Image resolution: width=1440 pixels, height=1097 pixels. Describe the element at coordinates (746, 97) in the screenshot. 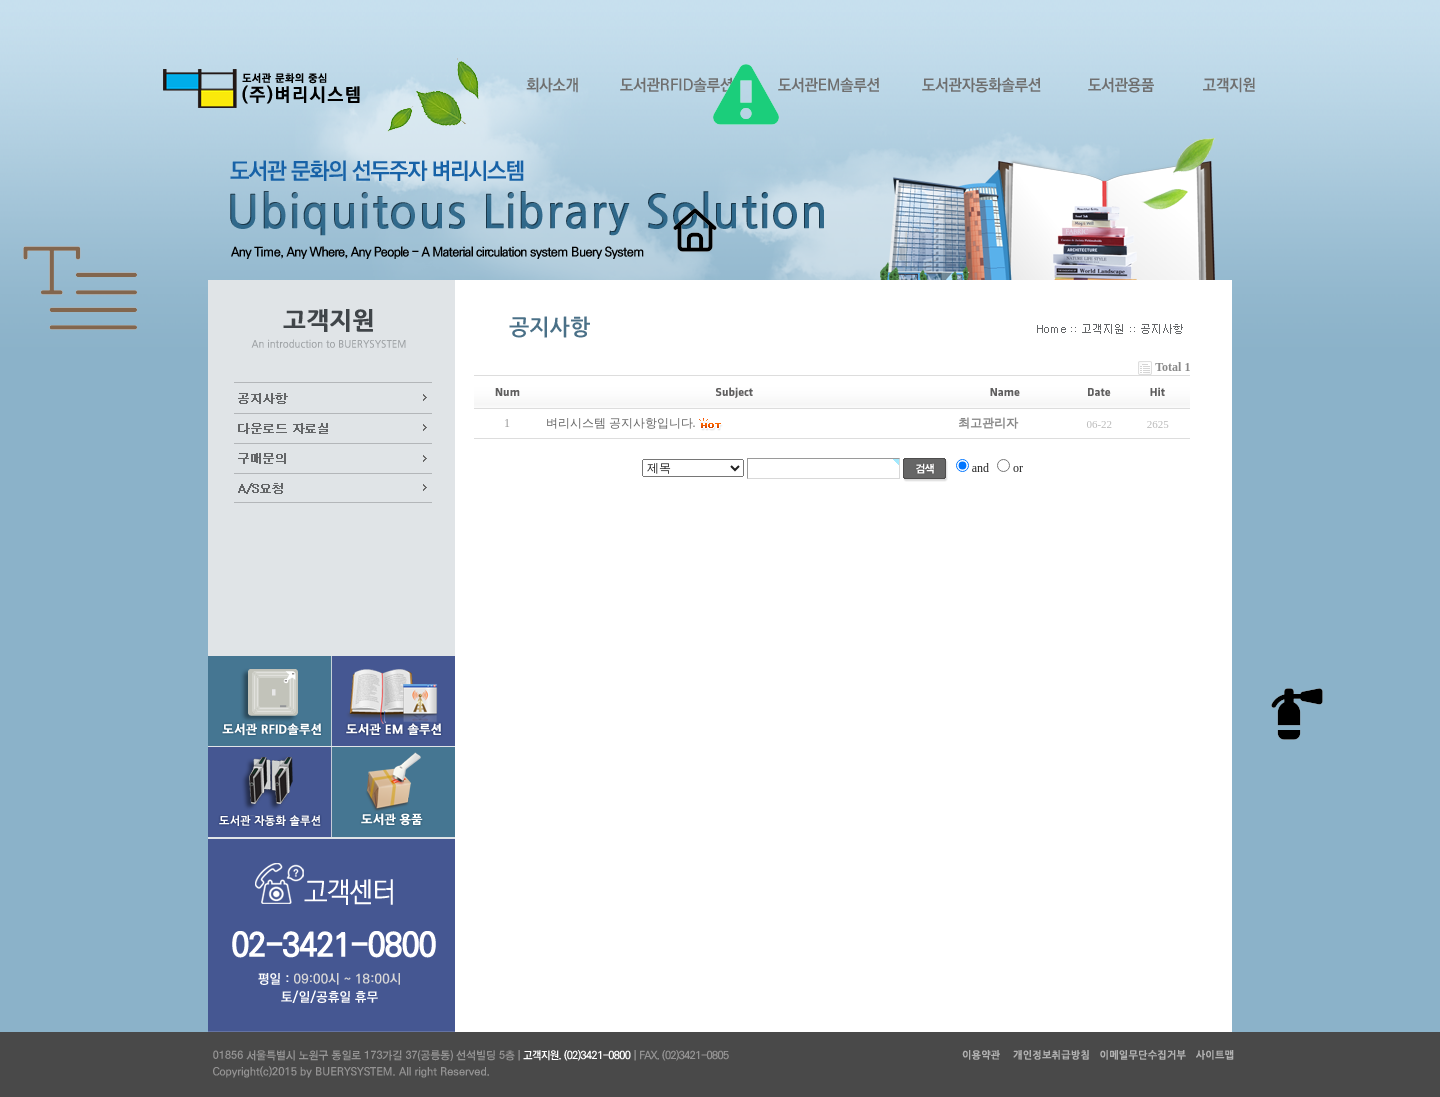

I see `indicates a warning or alert requiring attention` at that location.